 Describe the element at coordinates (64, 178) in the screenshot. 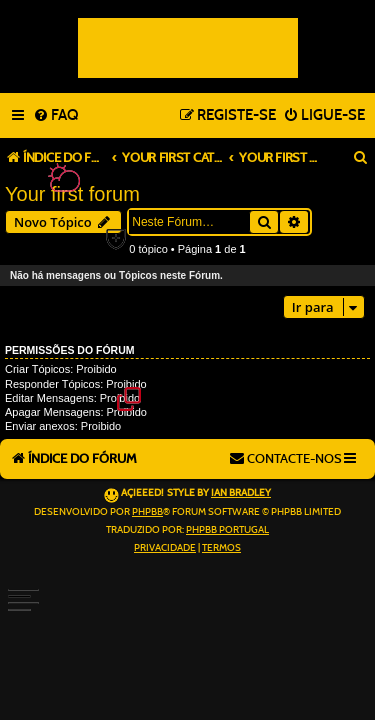

I see `view current weather conditions` at that location.